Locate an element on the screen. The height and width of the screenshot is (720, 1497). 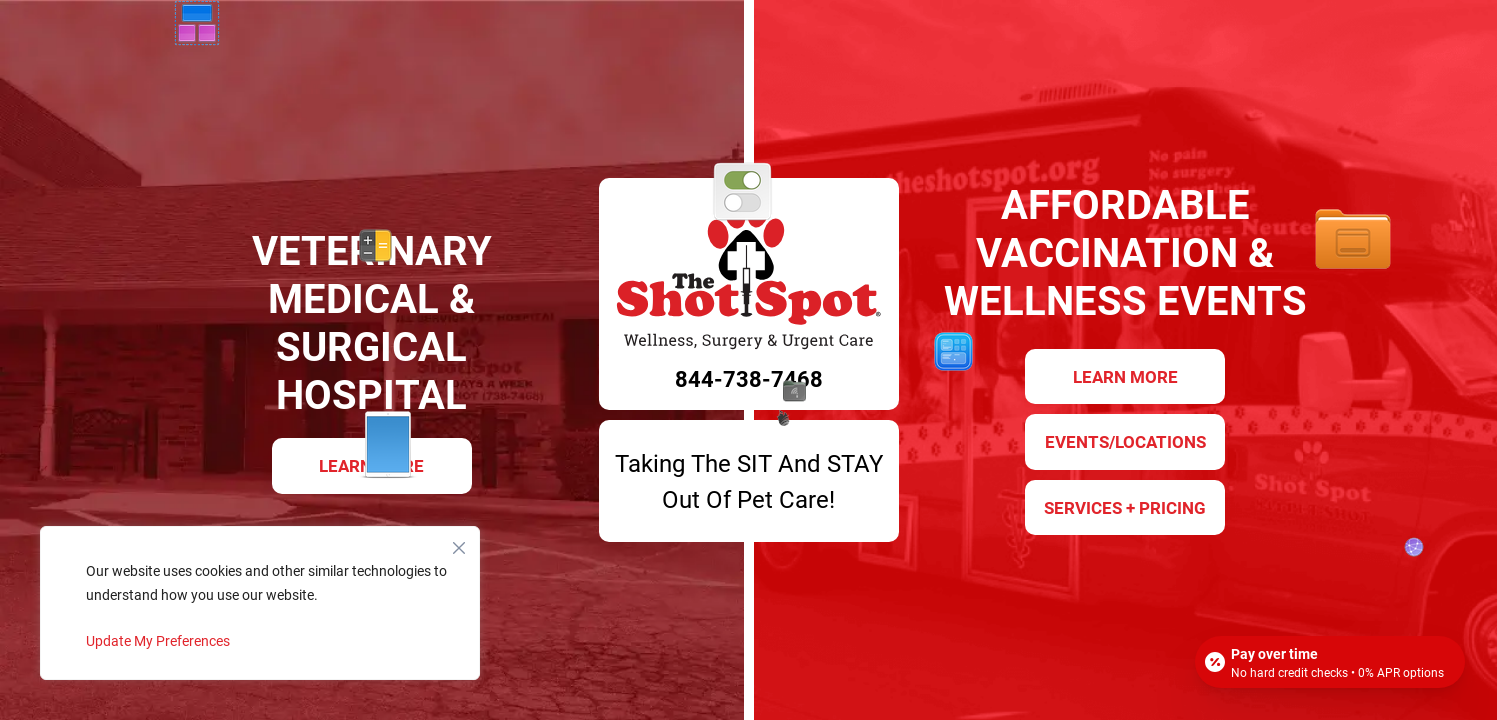
open system settings or preferences is located at coordinates (742, 191).